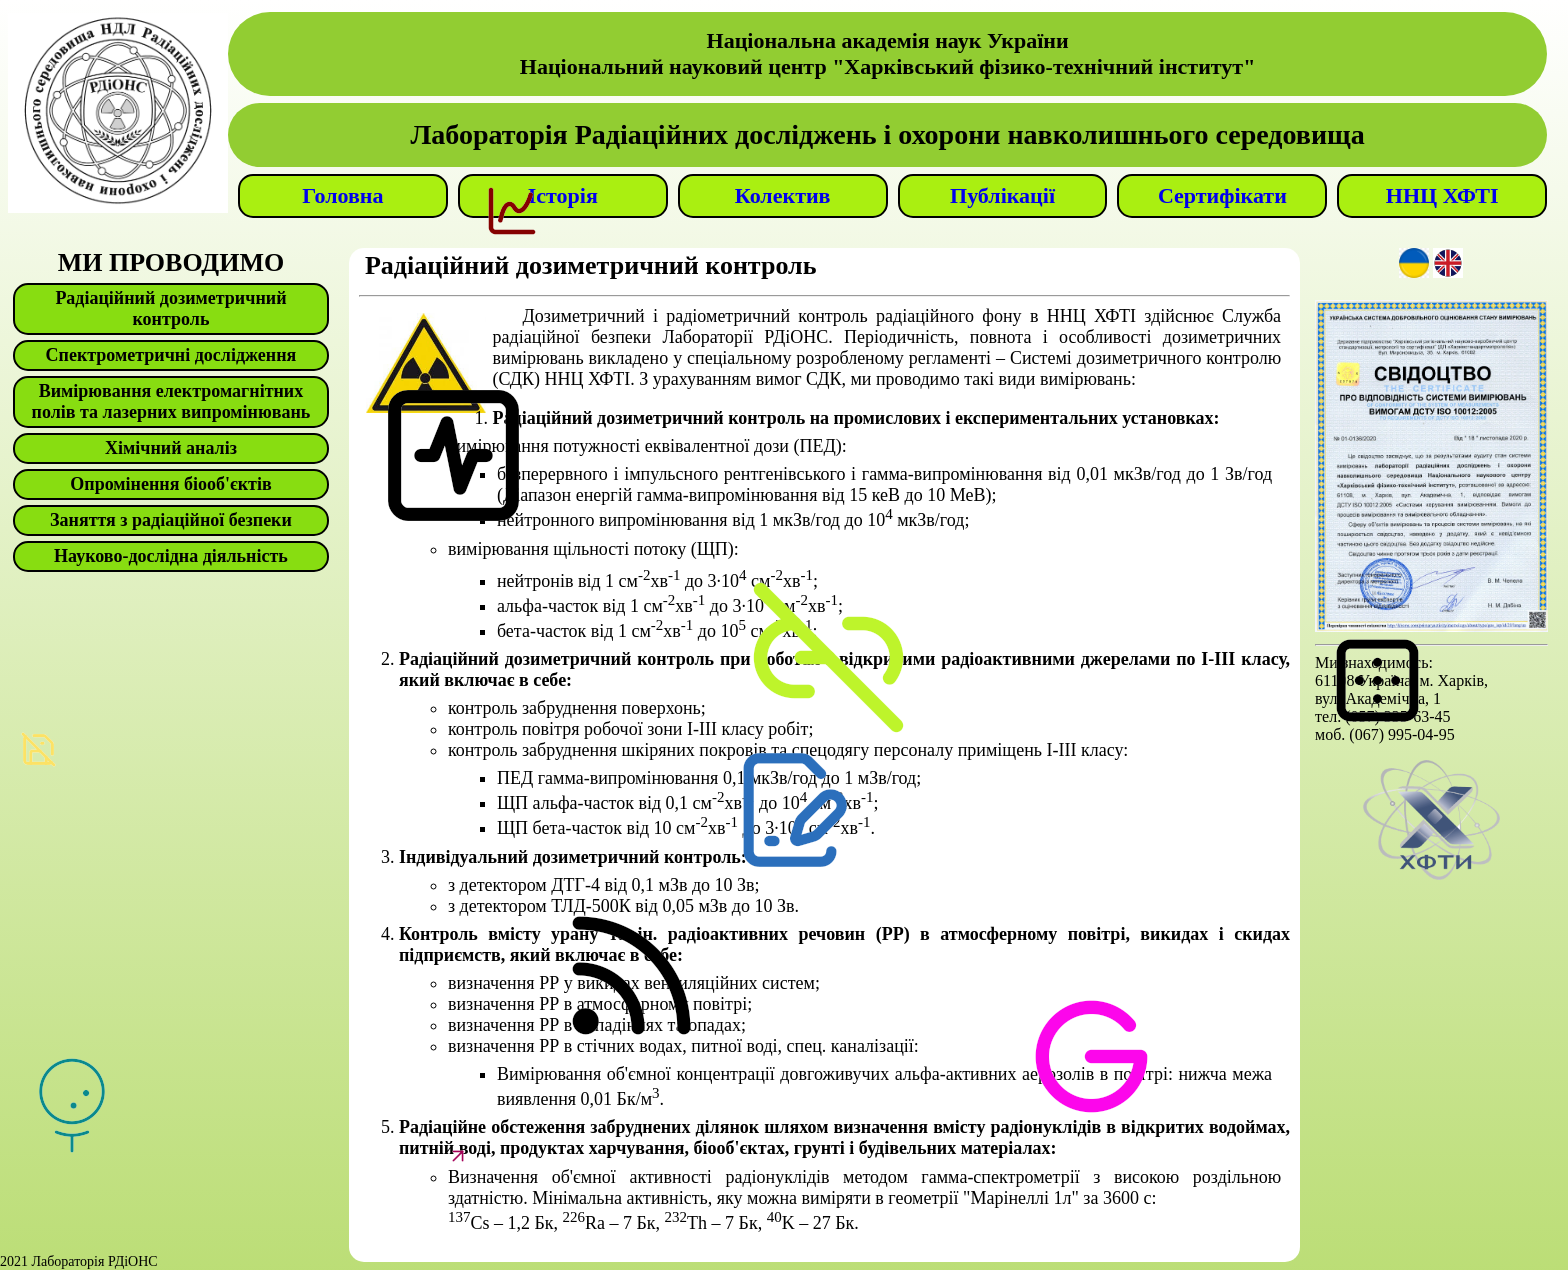 Image resolution: width=1568 pixels, height=1270 pixels. What do you see at coordinates (790, 810) in the screenshot?
I see `edit document` at bounding box center [790, 810].